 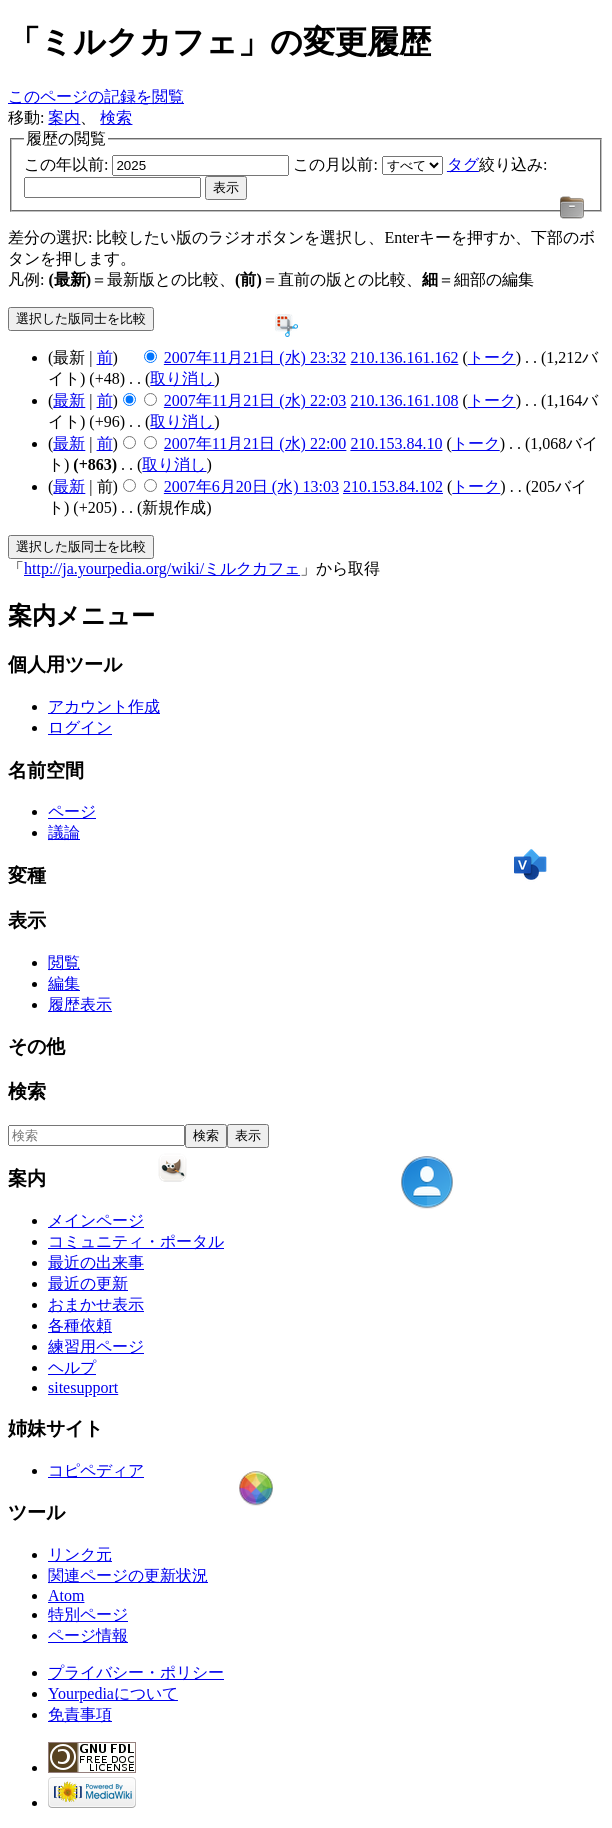 I want to click on open the file manager application, so click(x=572, y=207).